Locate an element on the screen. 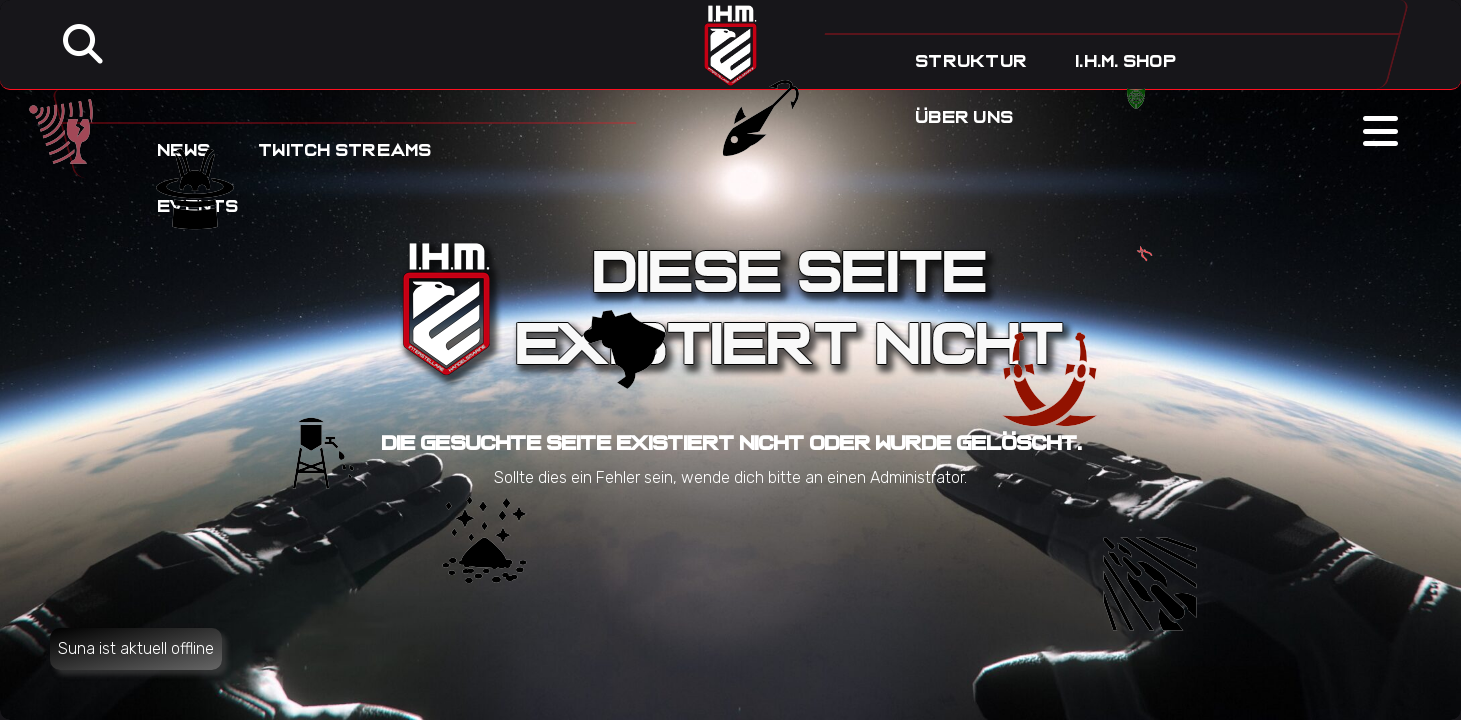 Image resolution: width=1461 pixels, height=720 pixels. access fishing mini-game or activity is located at coordinates (761, 117).